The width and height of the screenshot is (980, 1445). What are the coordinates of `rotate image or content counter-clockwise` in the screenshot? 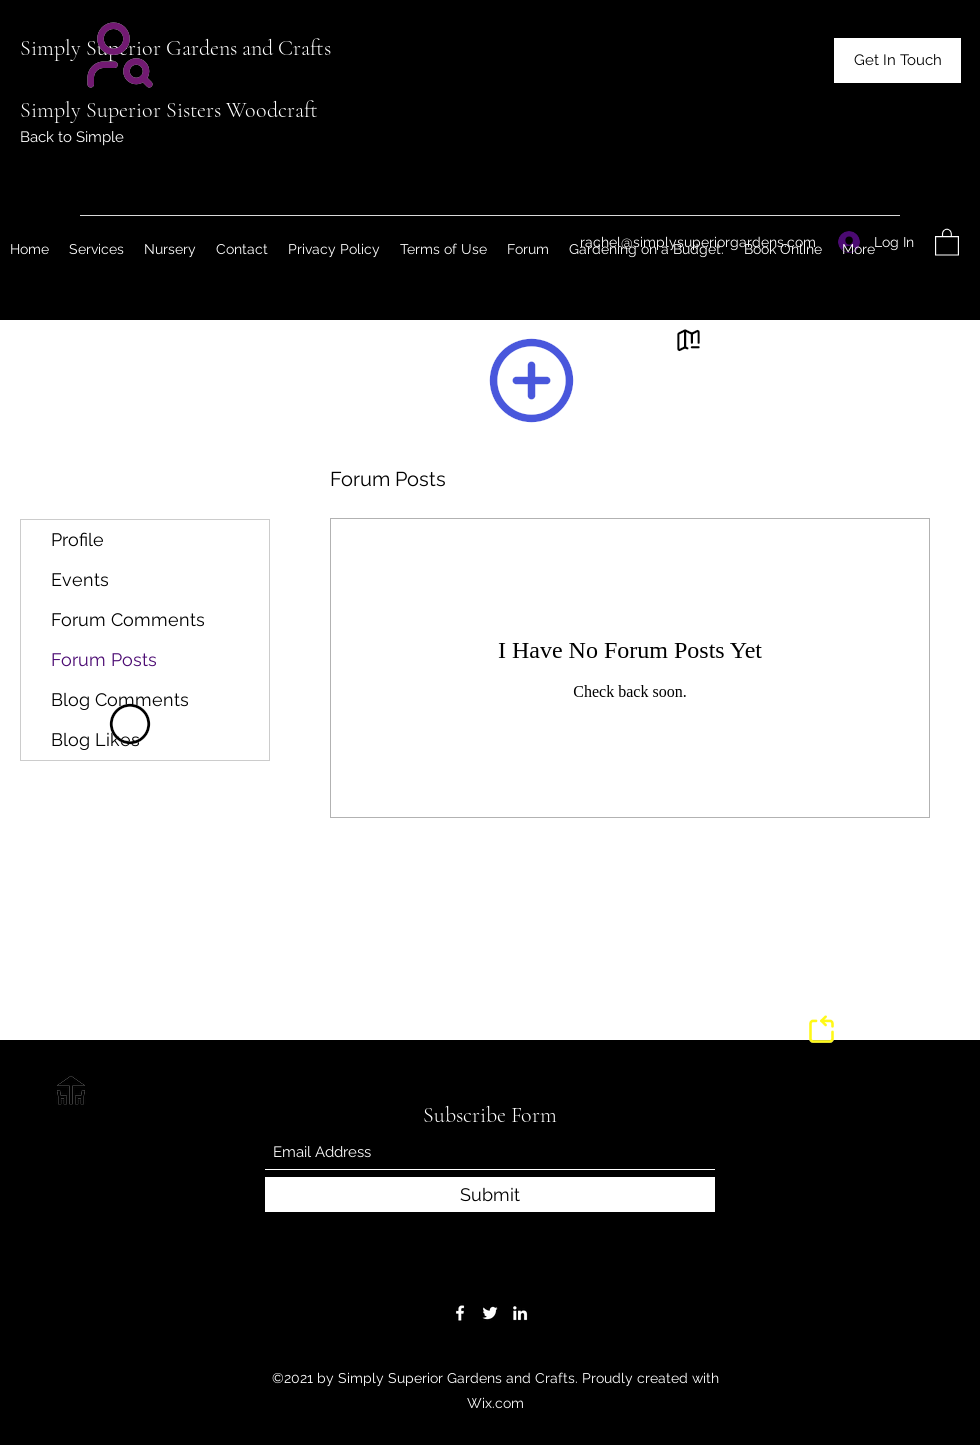 It's located at (821, 1030).